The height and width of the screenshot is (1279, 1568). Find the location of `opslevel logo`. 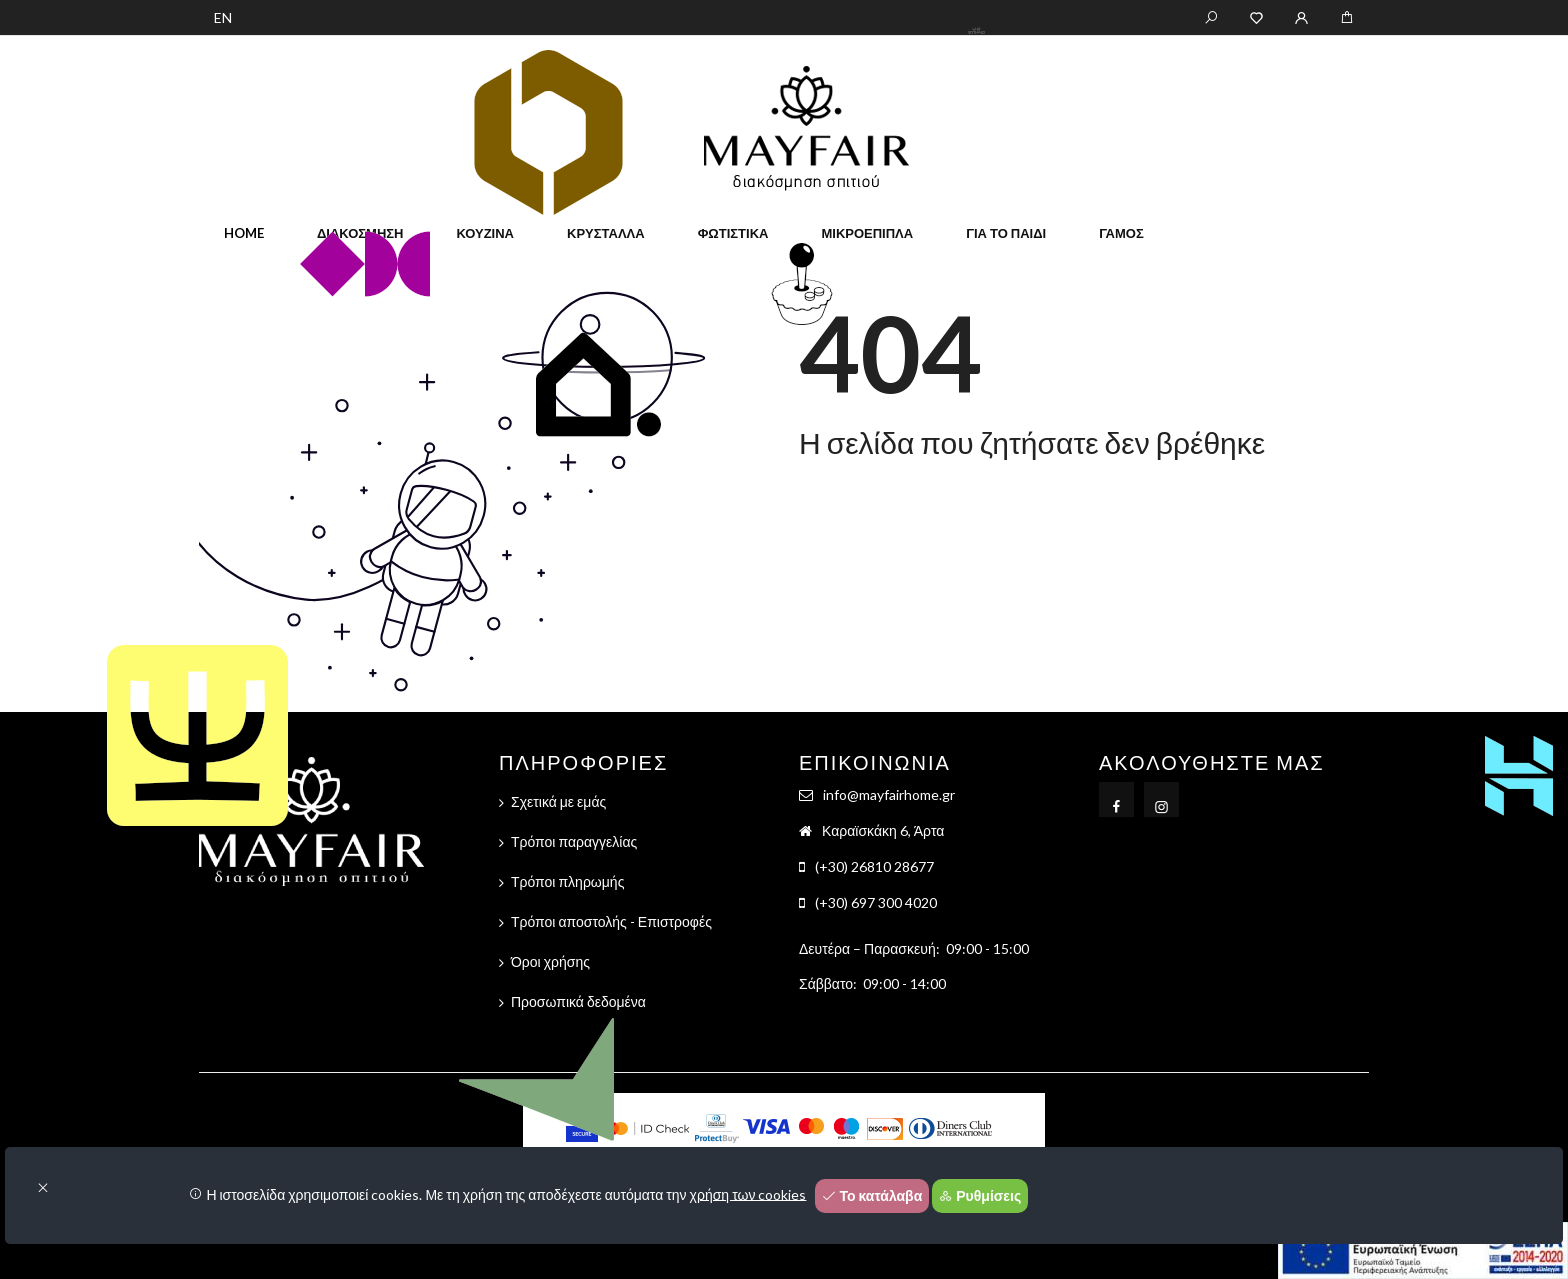

opslevel logo is located at coordinates (548, 132).